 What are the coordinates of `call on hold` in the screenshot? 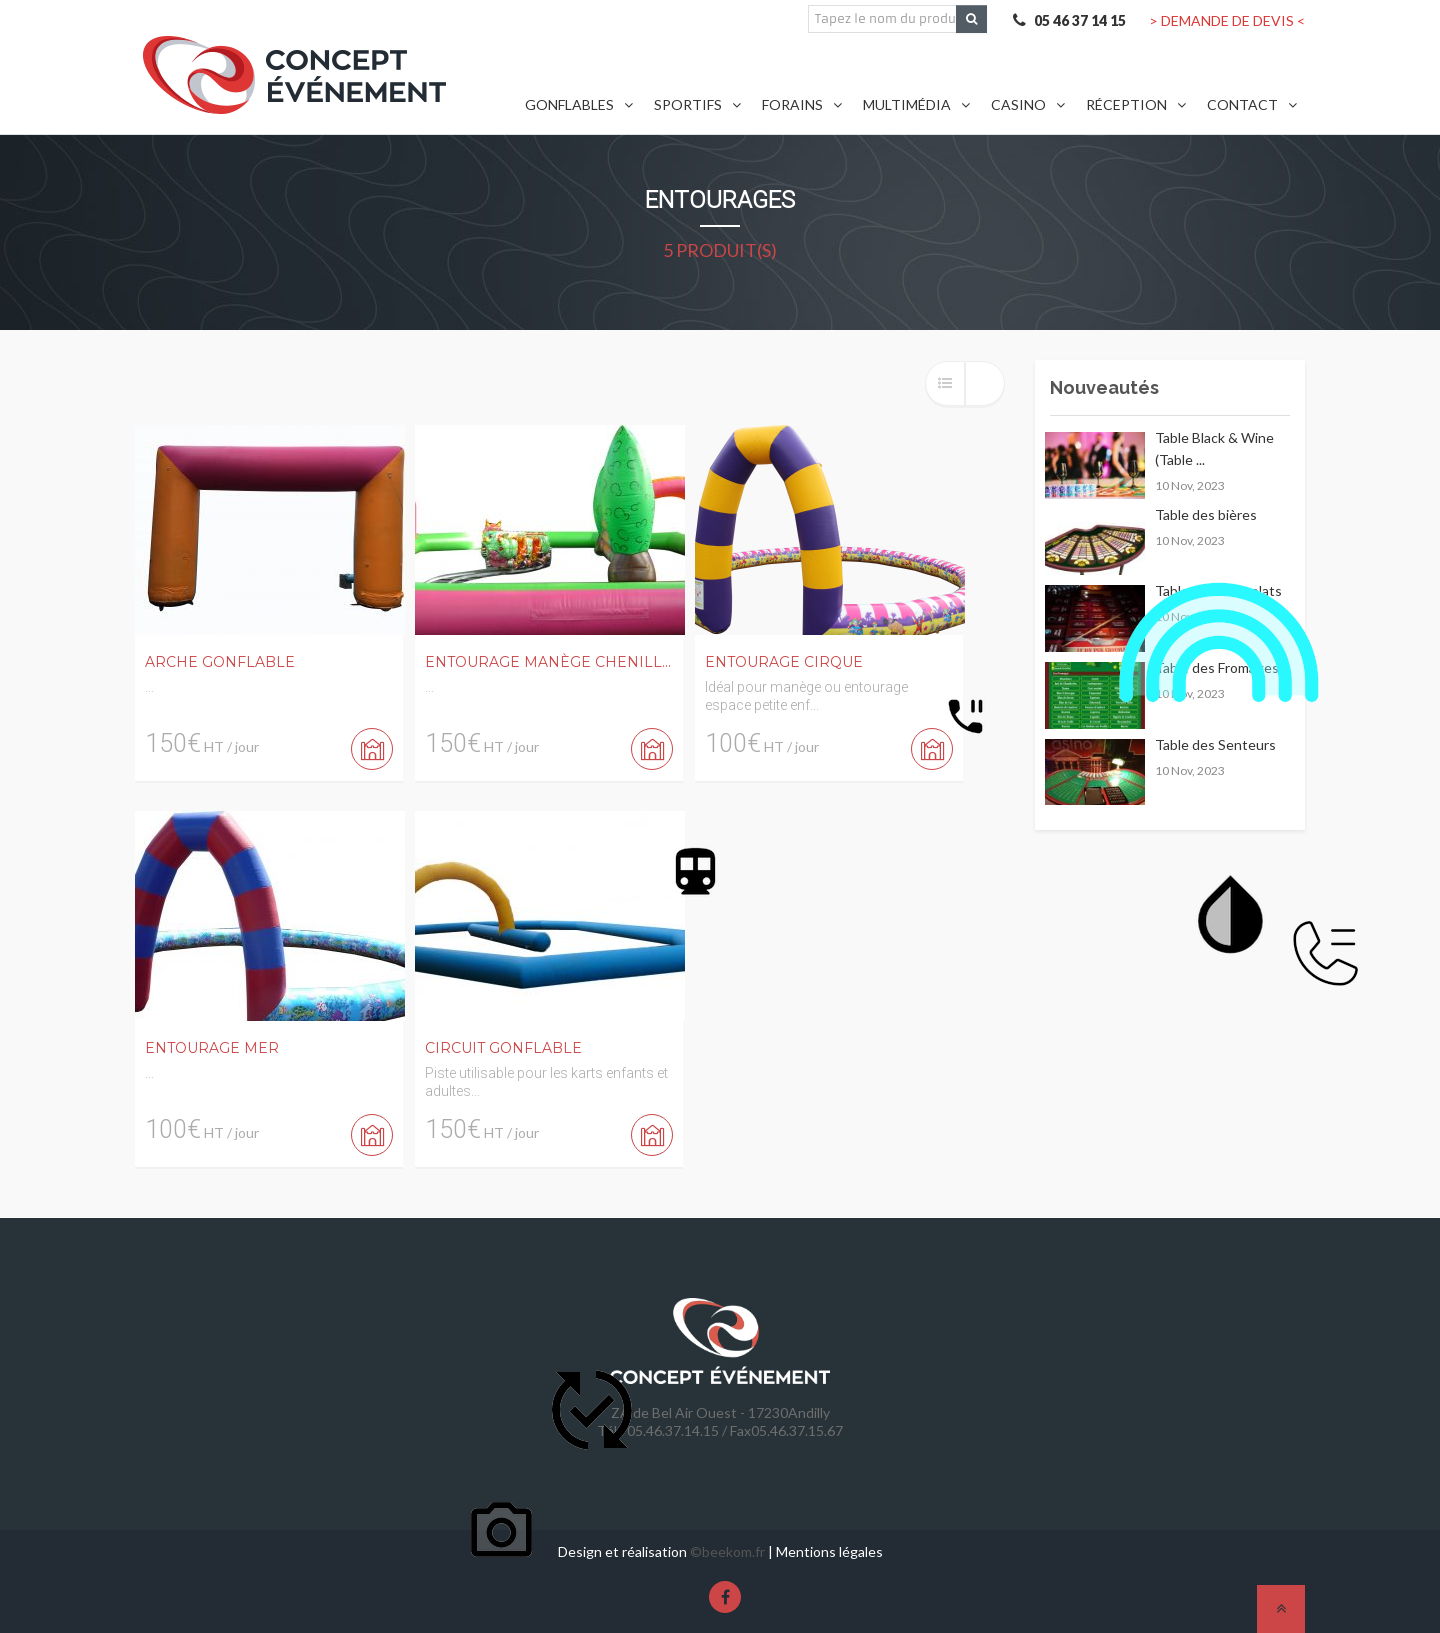 It's located at (965, 716).